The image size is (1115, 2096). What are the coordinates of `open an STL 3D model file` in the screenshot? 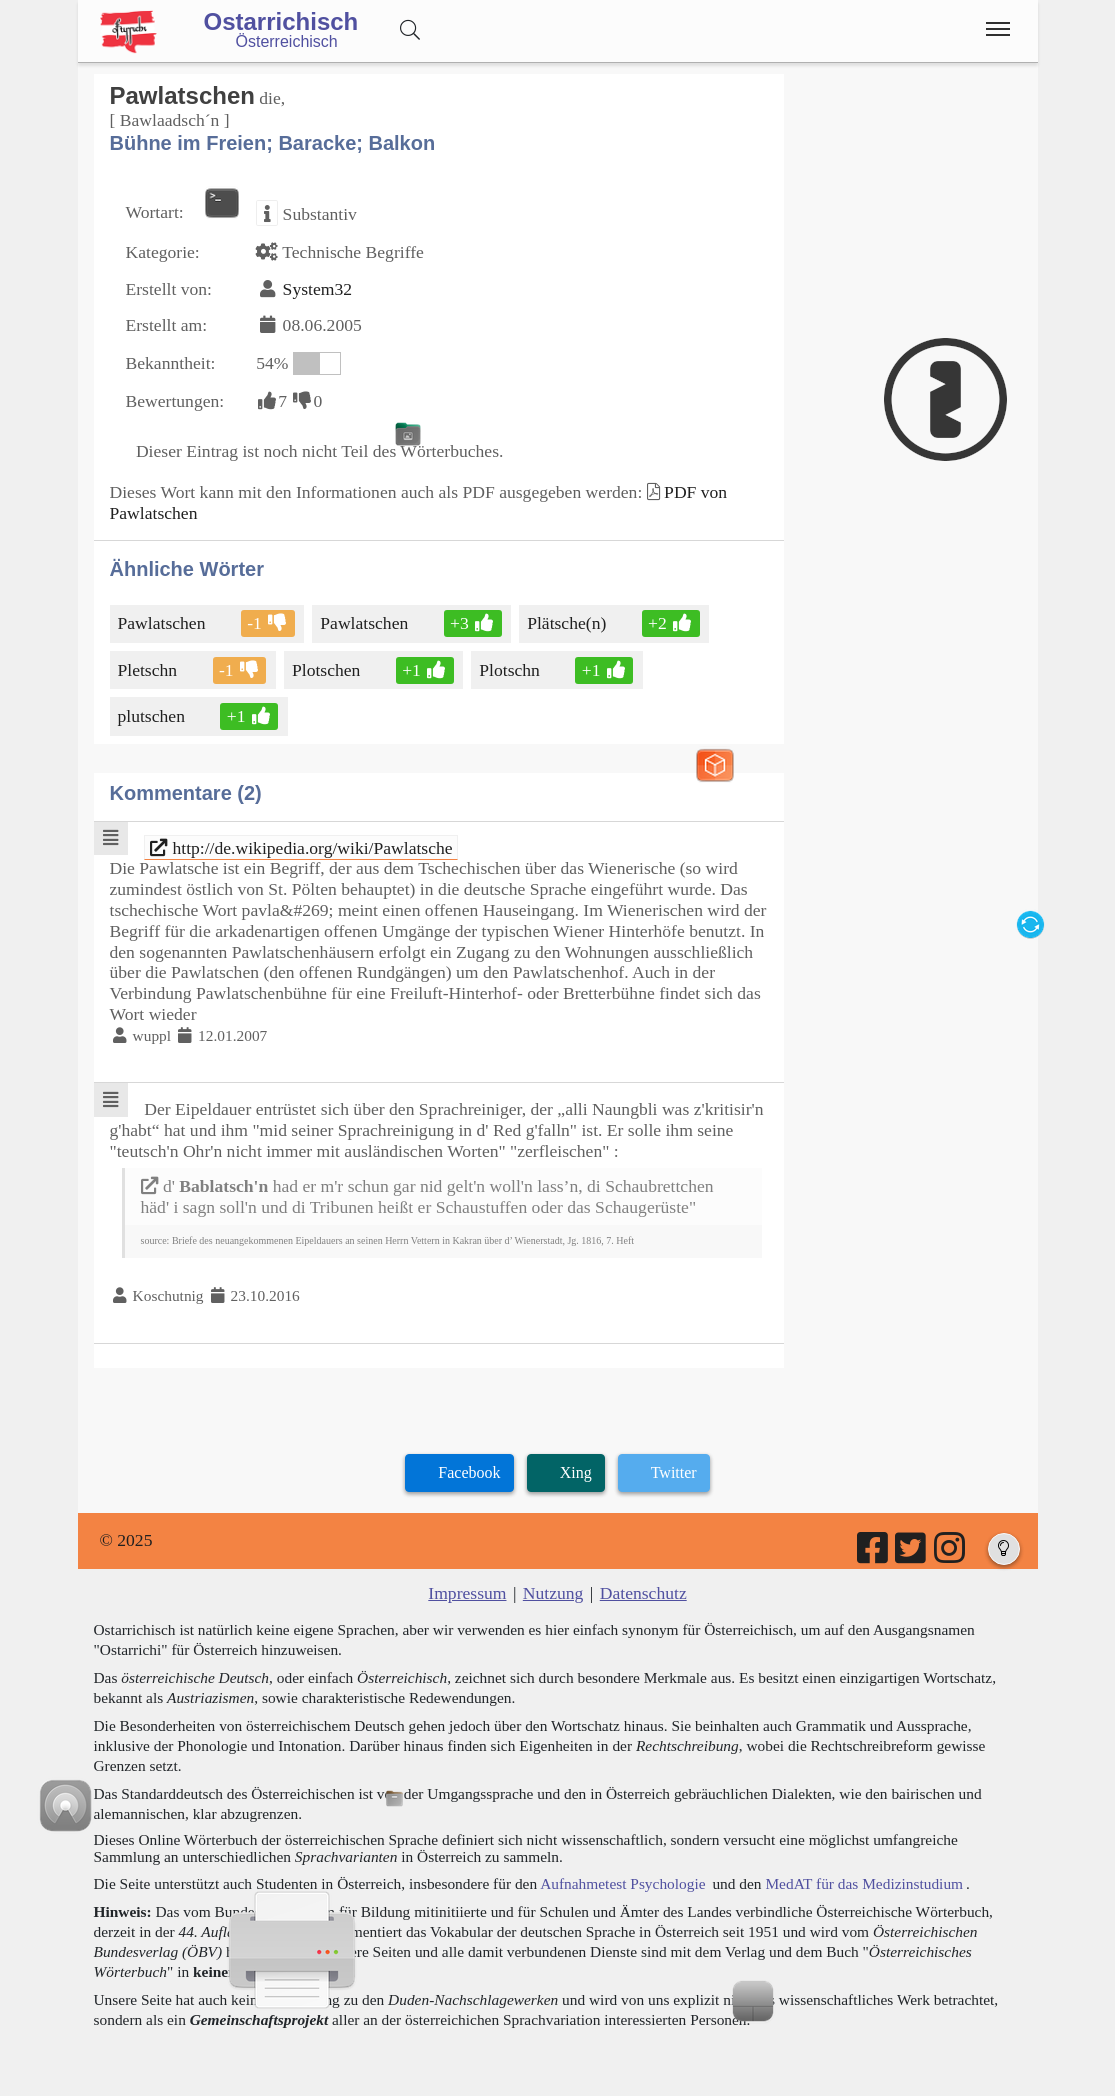 It's located at (715, 764).